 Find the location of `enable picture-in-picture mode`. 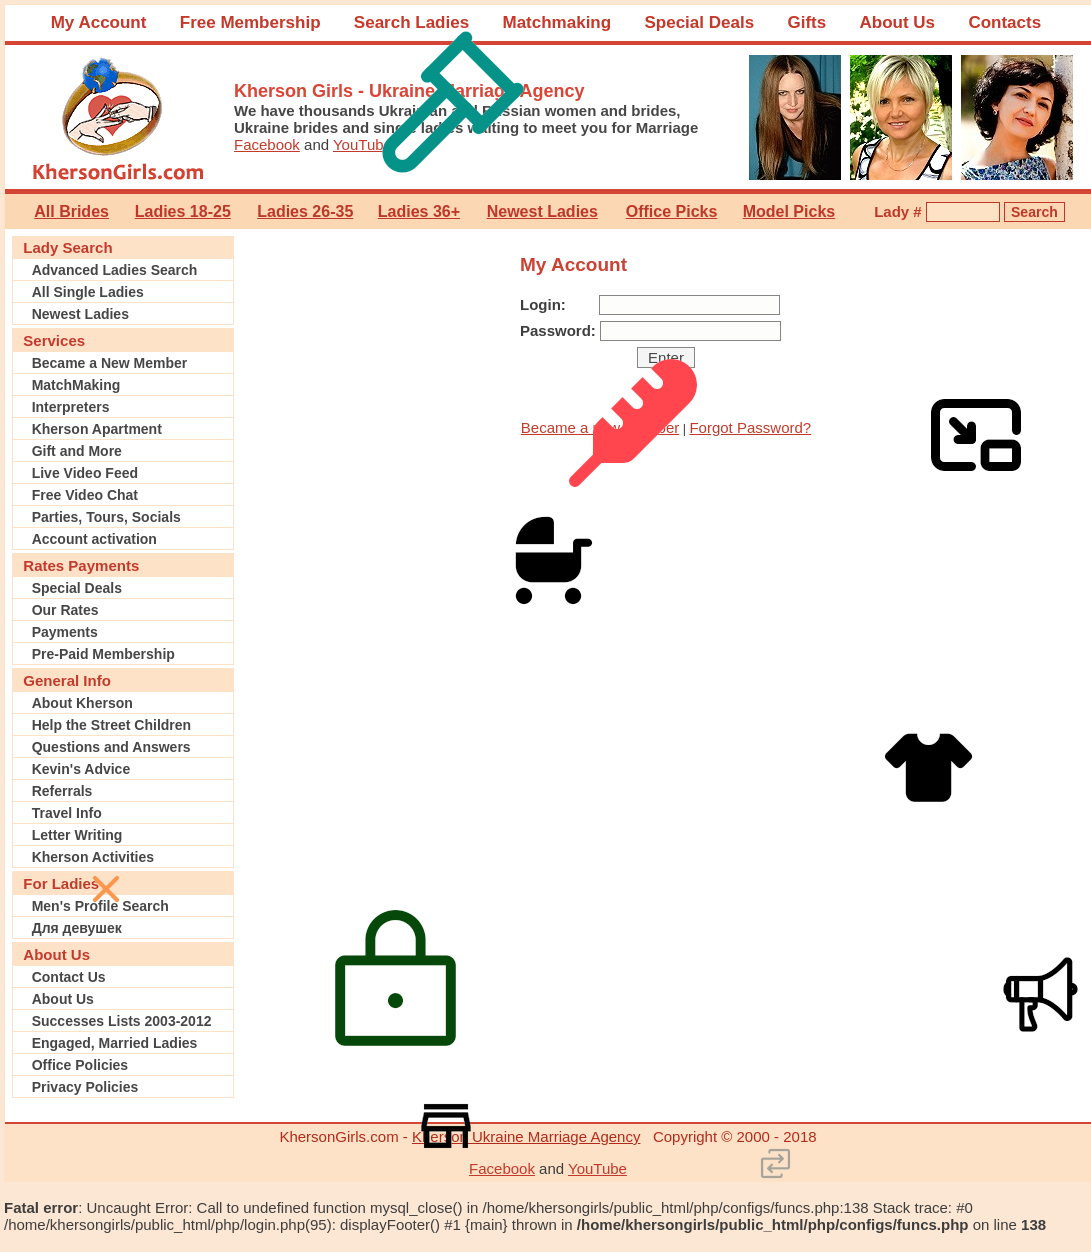

enable picture-in-picture mode is located at coordinates (976, 435).